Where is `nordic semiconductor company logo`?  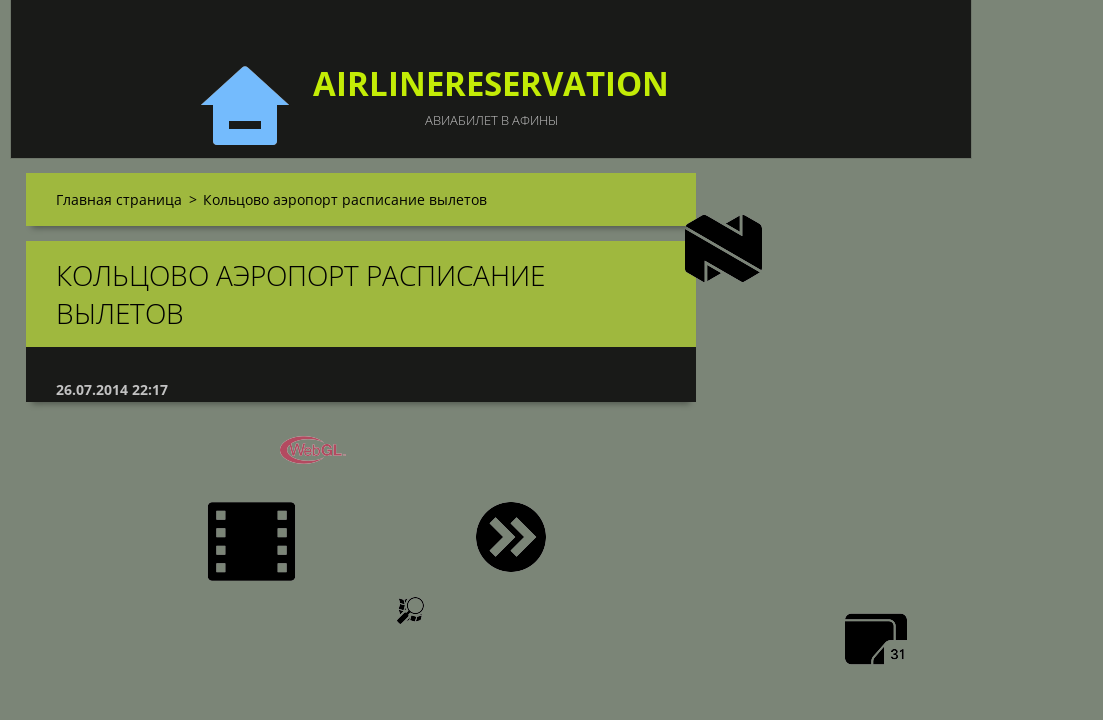 nordic semiconductor company logo is located at coordinates (723, 248).